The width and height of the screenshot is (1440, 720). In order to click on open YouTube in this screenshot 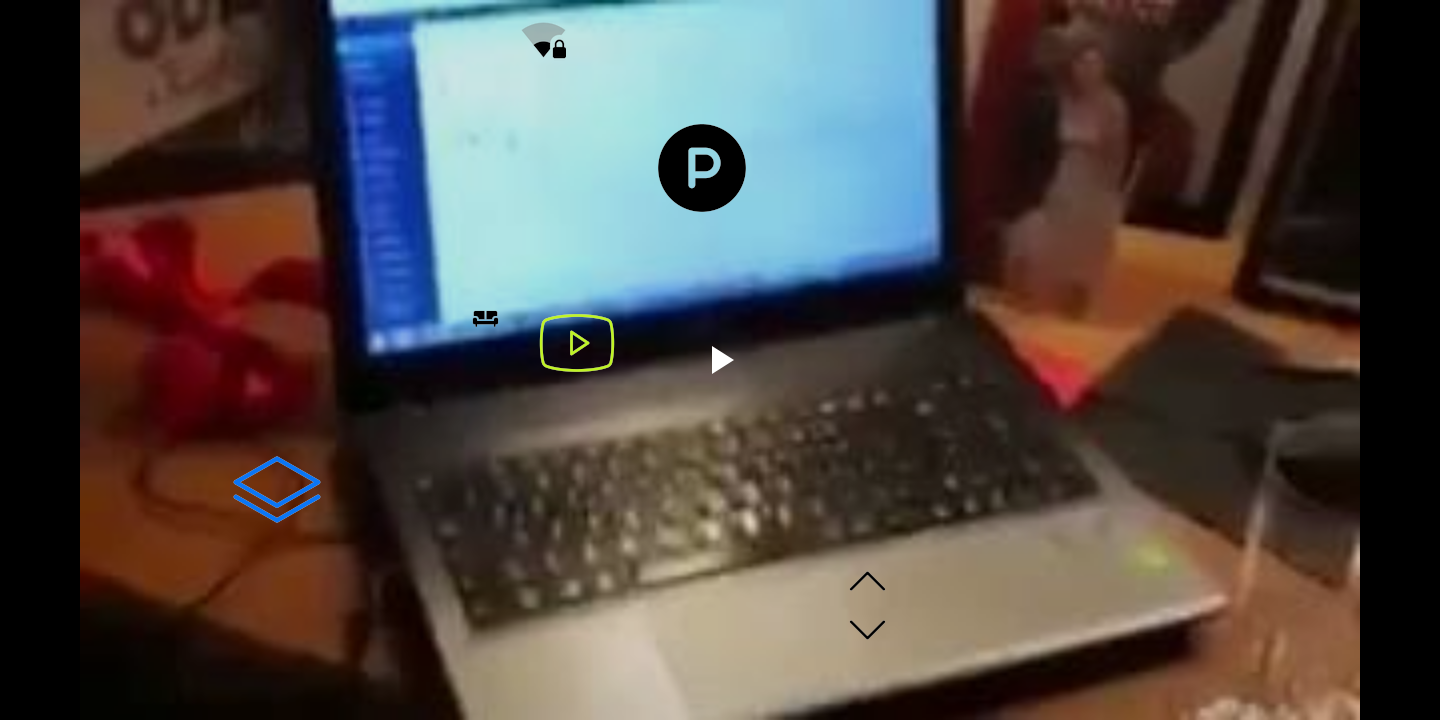, I will do `click(577, 343)`.